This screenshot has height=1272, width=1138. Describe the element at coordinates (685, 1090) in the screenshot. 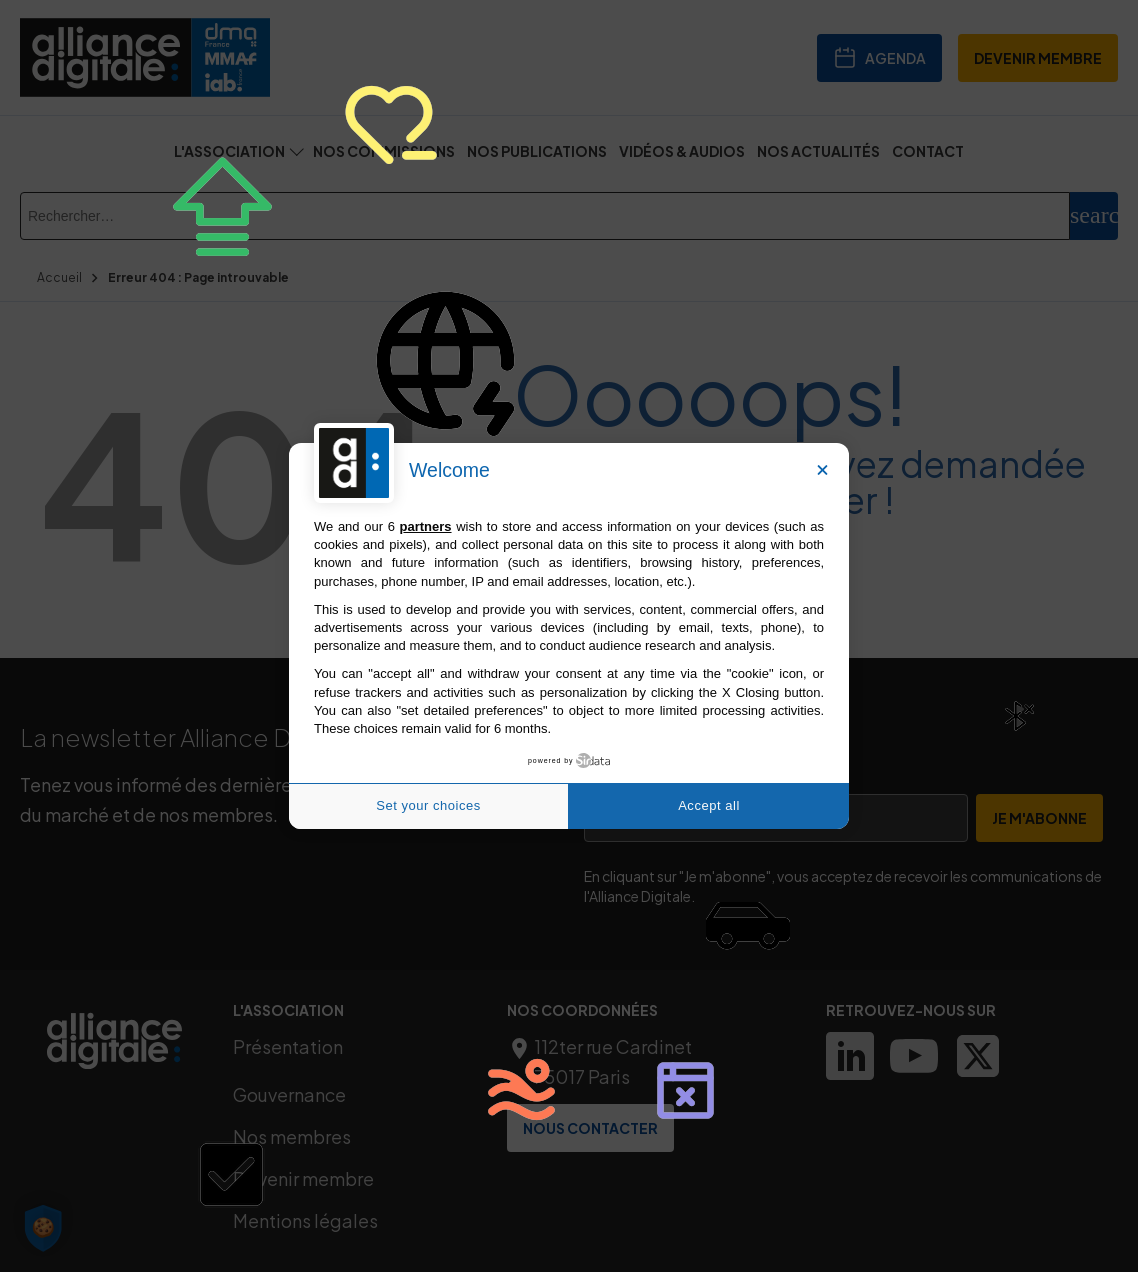

I see `close browser window or tab` at that location.